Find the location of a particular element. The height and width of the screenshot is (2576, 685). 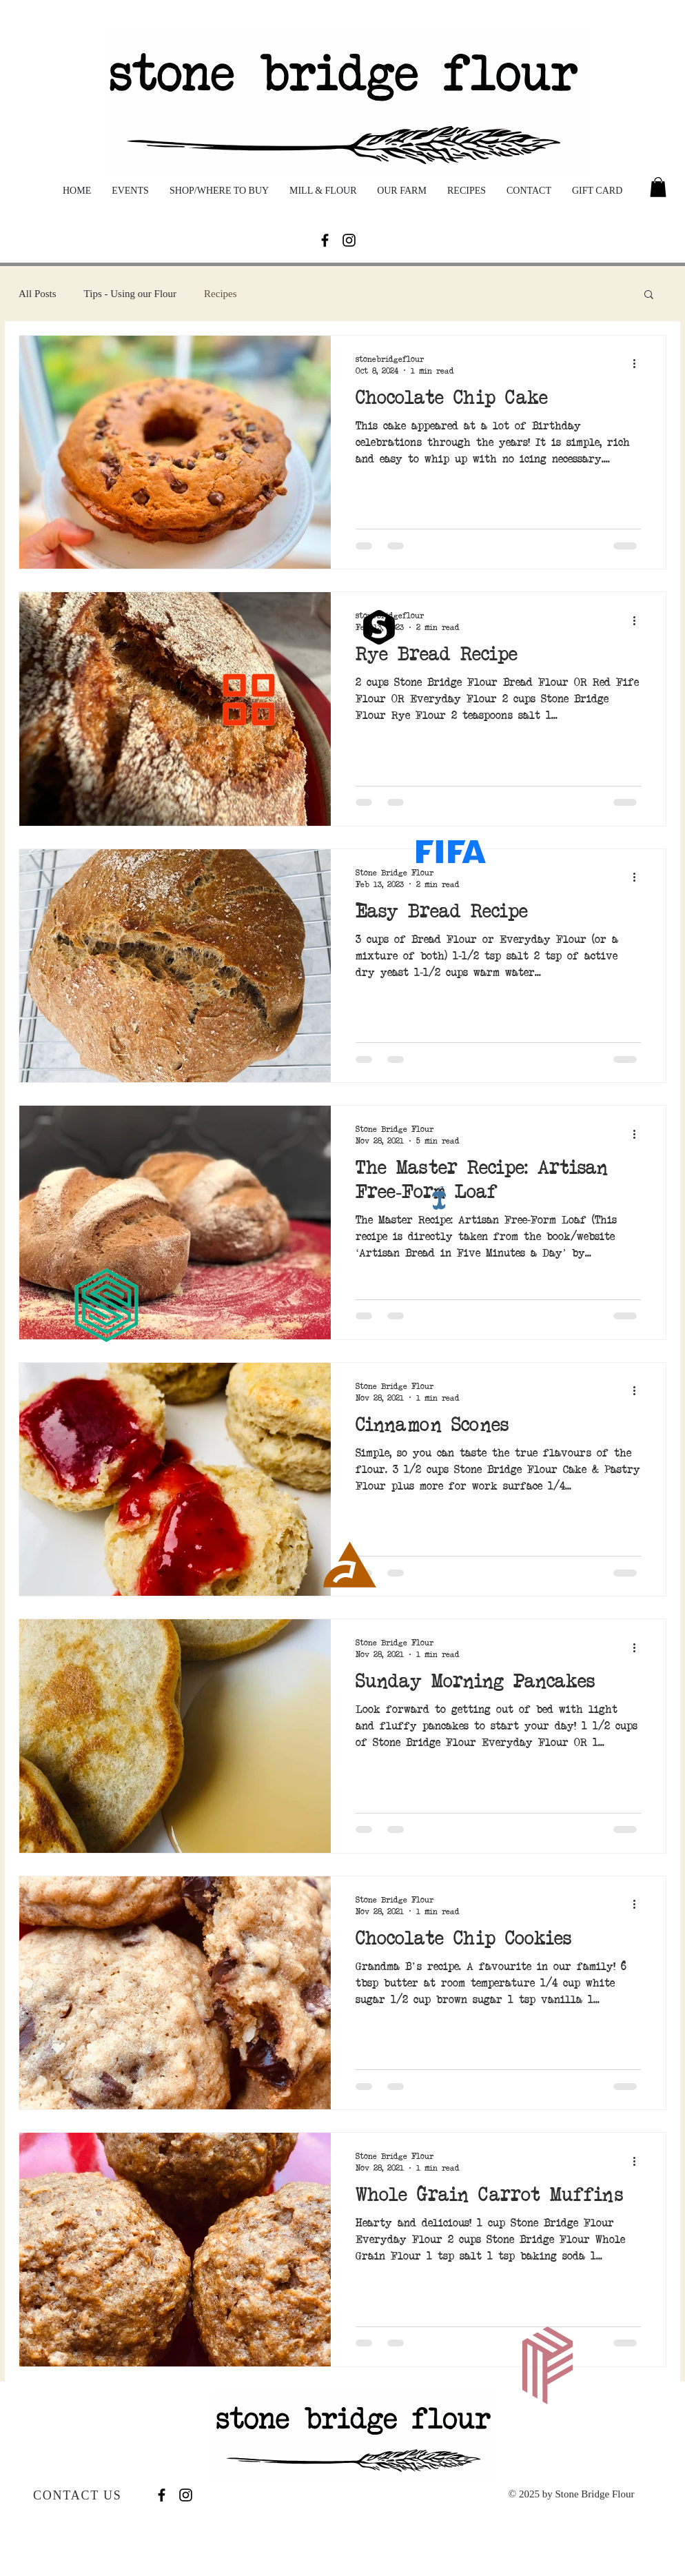

biome code formatter and linter tool logo is located at coordinates (349, 1564).